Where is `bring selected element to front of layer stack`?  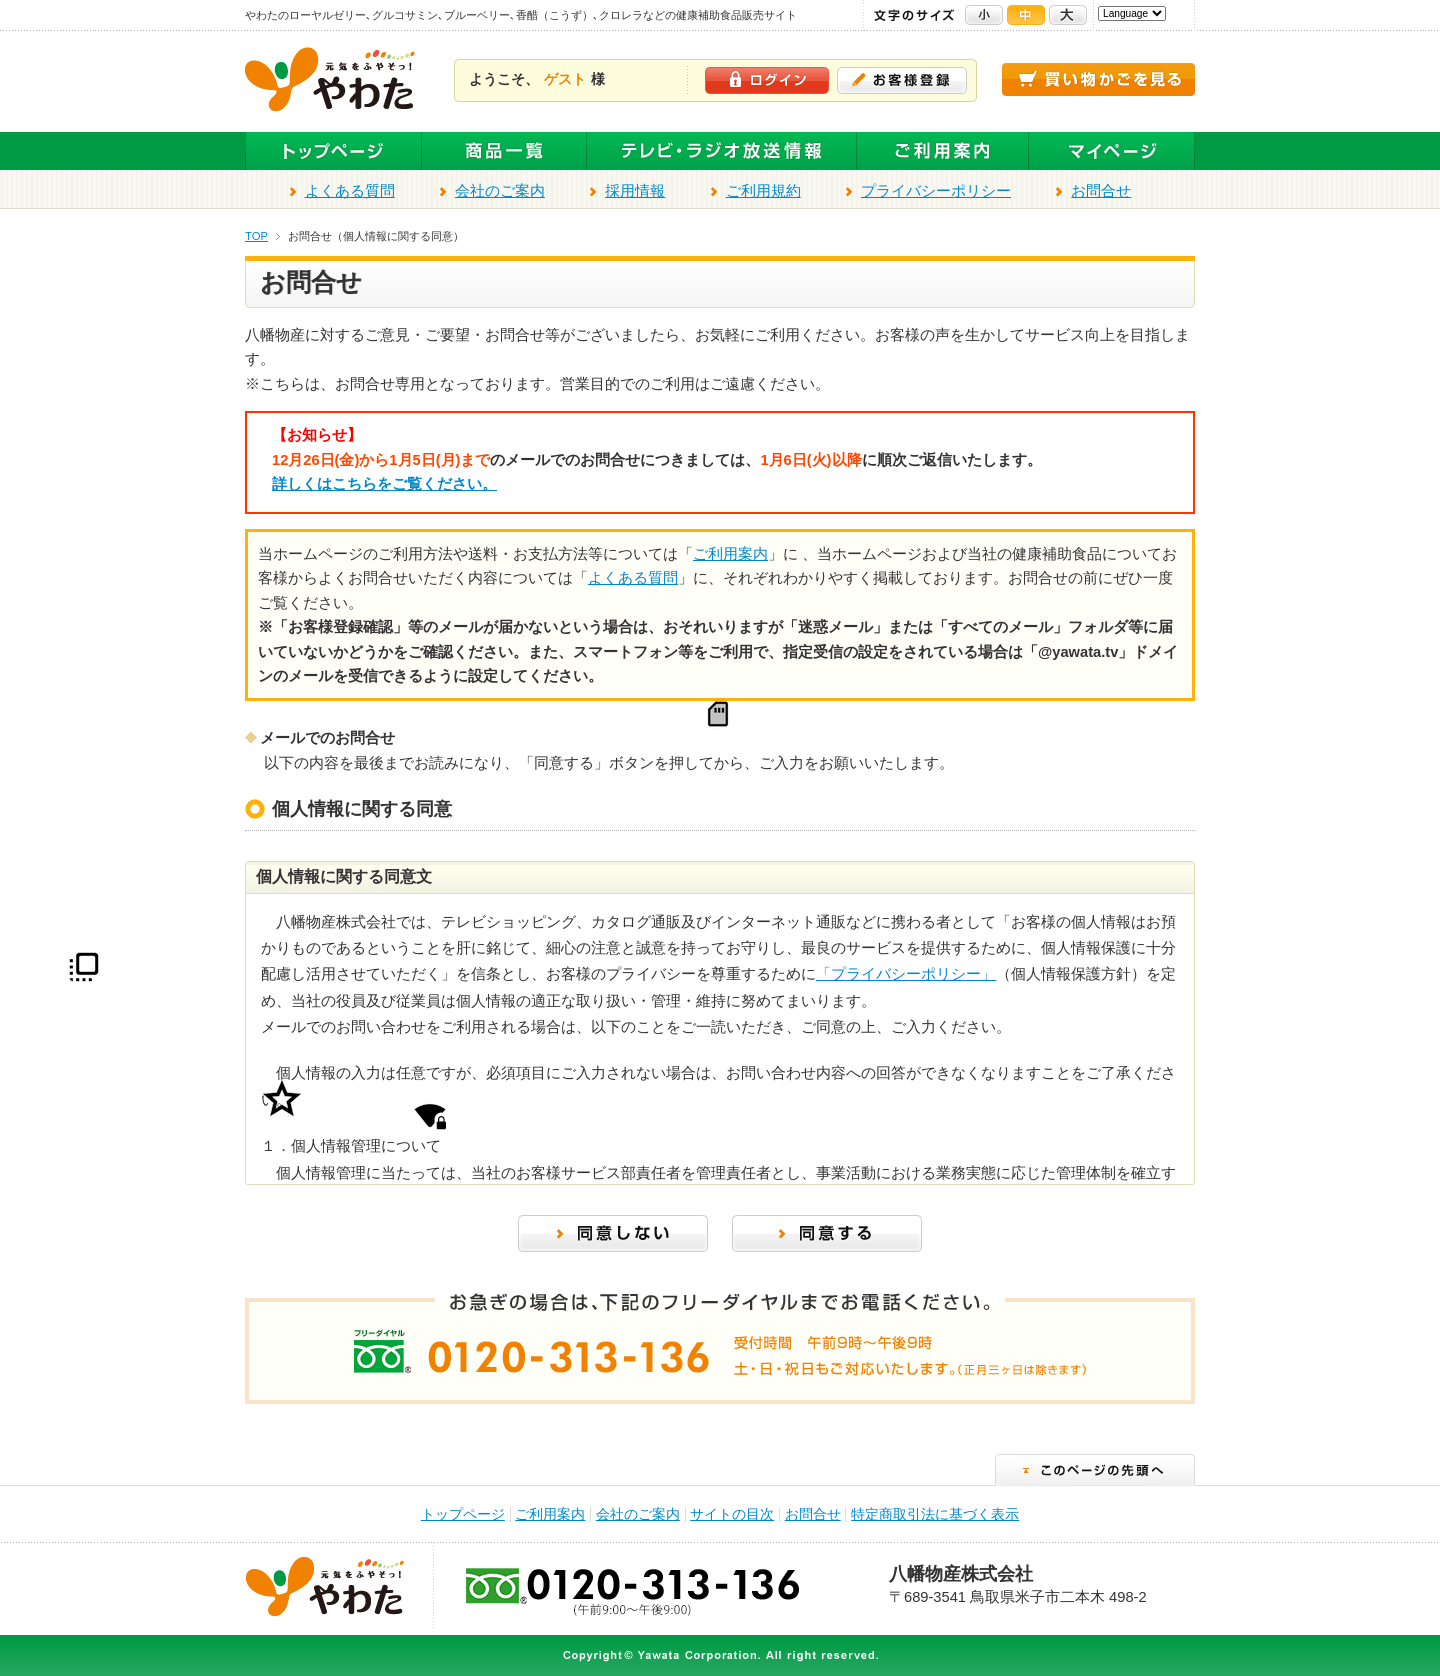 bring selected element to front of layer stack is located at coordinates (84, 967).